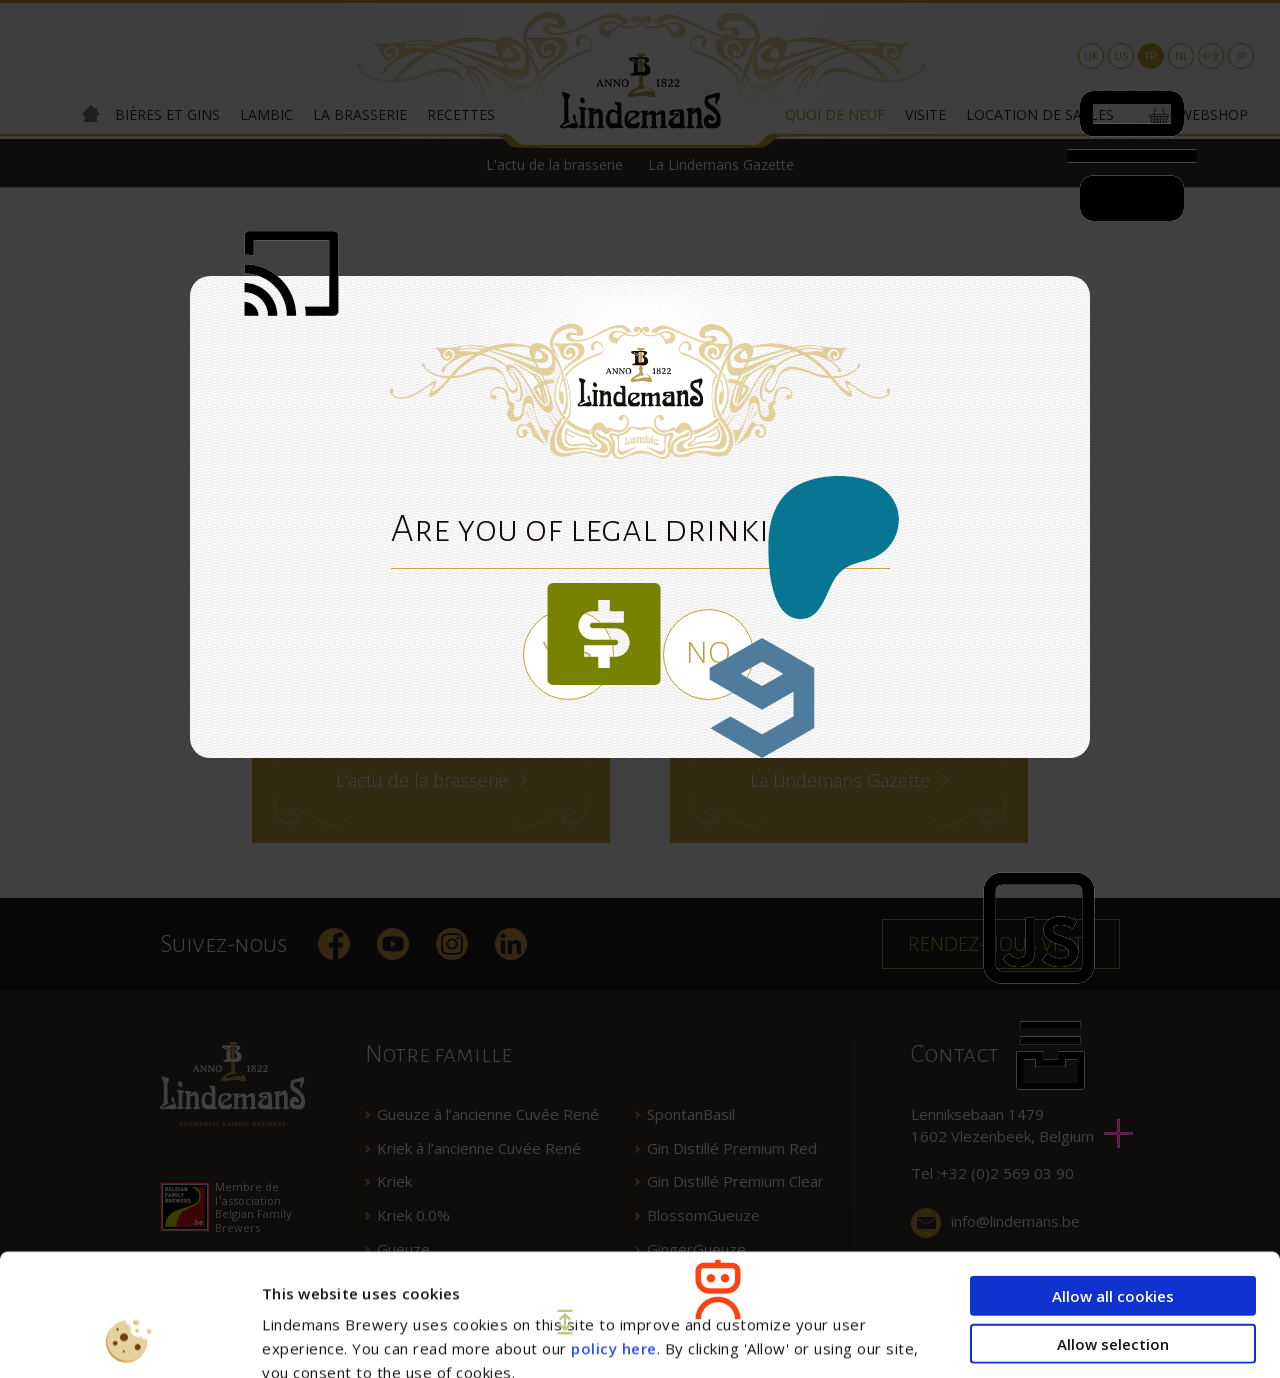  What do you see at coordinates (718, 1291) in the screenshot?
I see `access AI assistant or chatbot feature` at bounding box center [718, 1291].